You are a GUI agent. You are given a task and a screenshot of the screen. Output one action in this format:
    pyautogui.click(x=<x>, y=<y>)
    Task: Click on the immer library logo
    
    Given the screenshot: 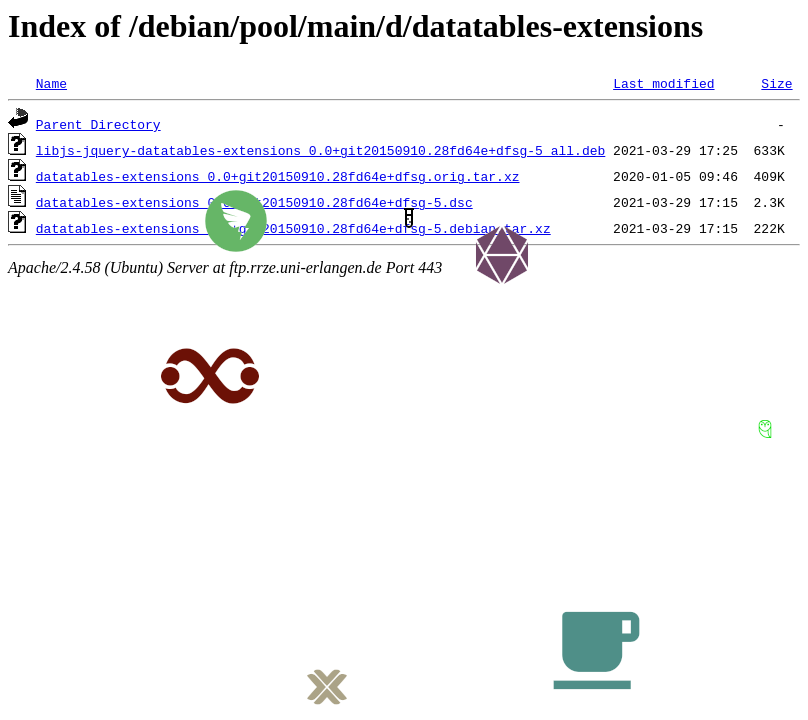 What is the action you would take?
    pyautogui.click(x=210, y=376)
    